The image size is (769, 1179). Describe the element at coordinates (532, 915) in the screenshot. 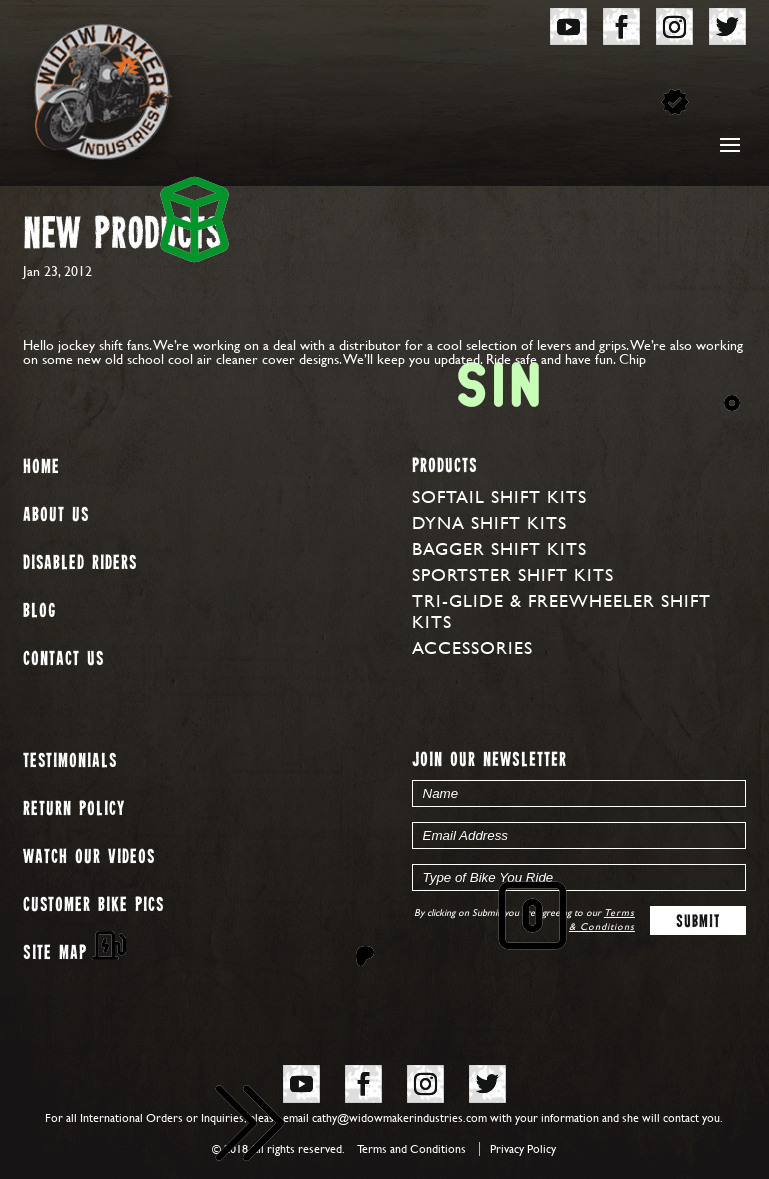

I see `indicates zero items or empty count` at that location.